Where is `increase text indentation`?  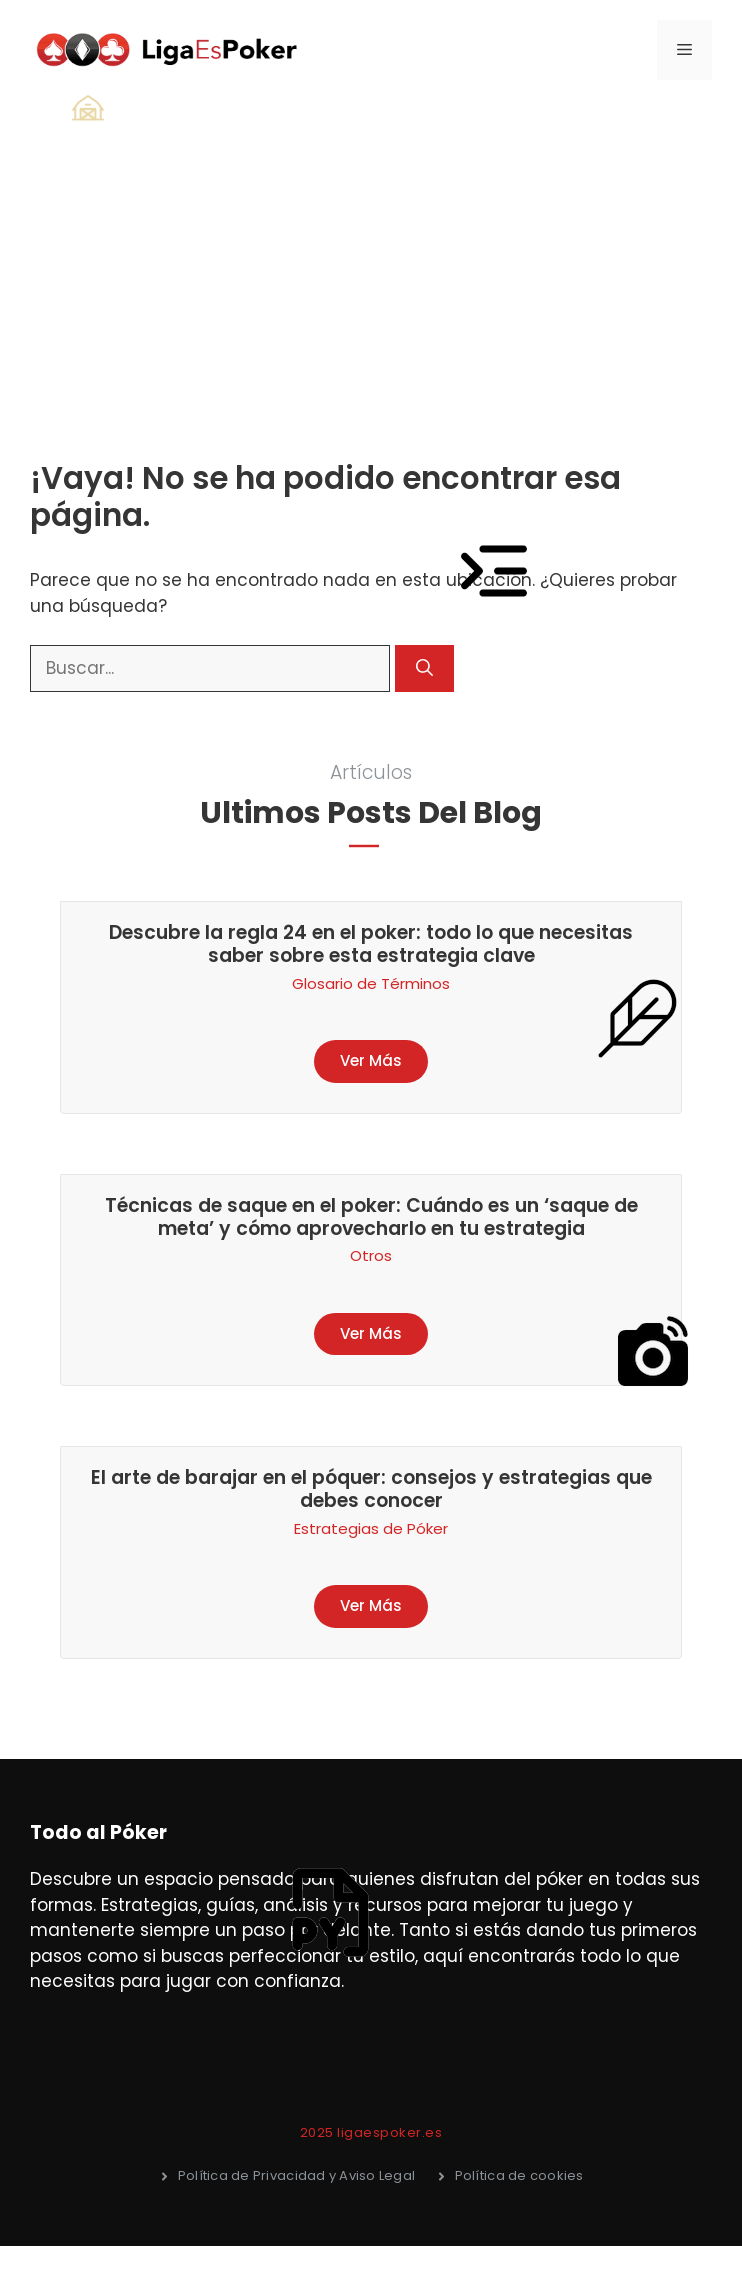 increase text indentation is located at coordinates (494, 571).